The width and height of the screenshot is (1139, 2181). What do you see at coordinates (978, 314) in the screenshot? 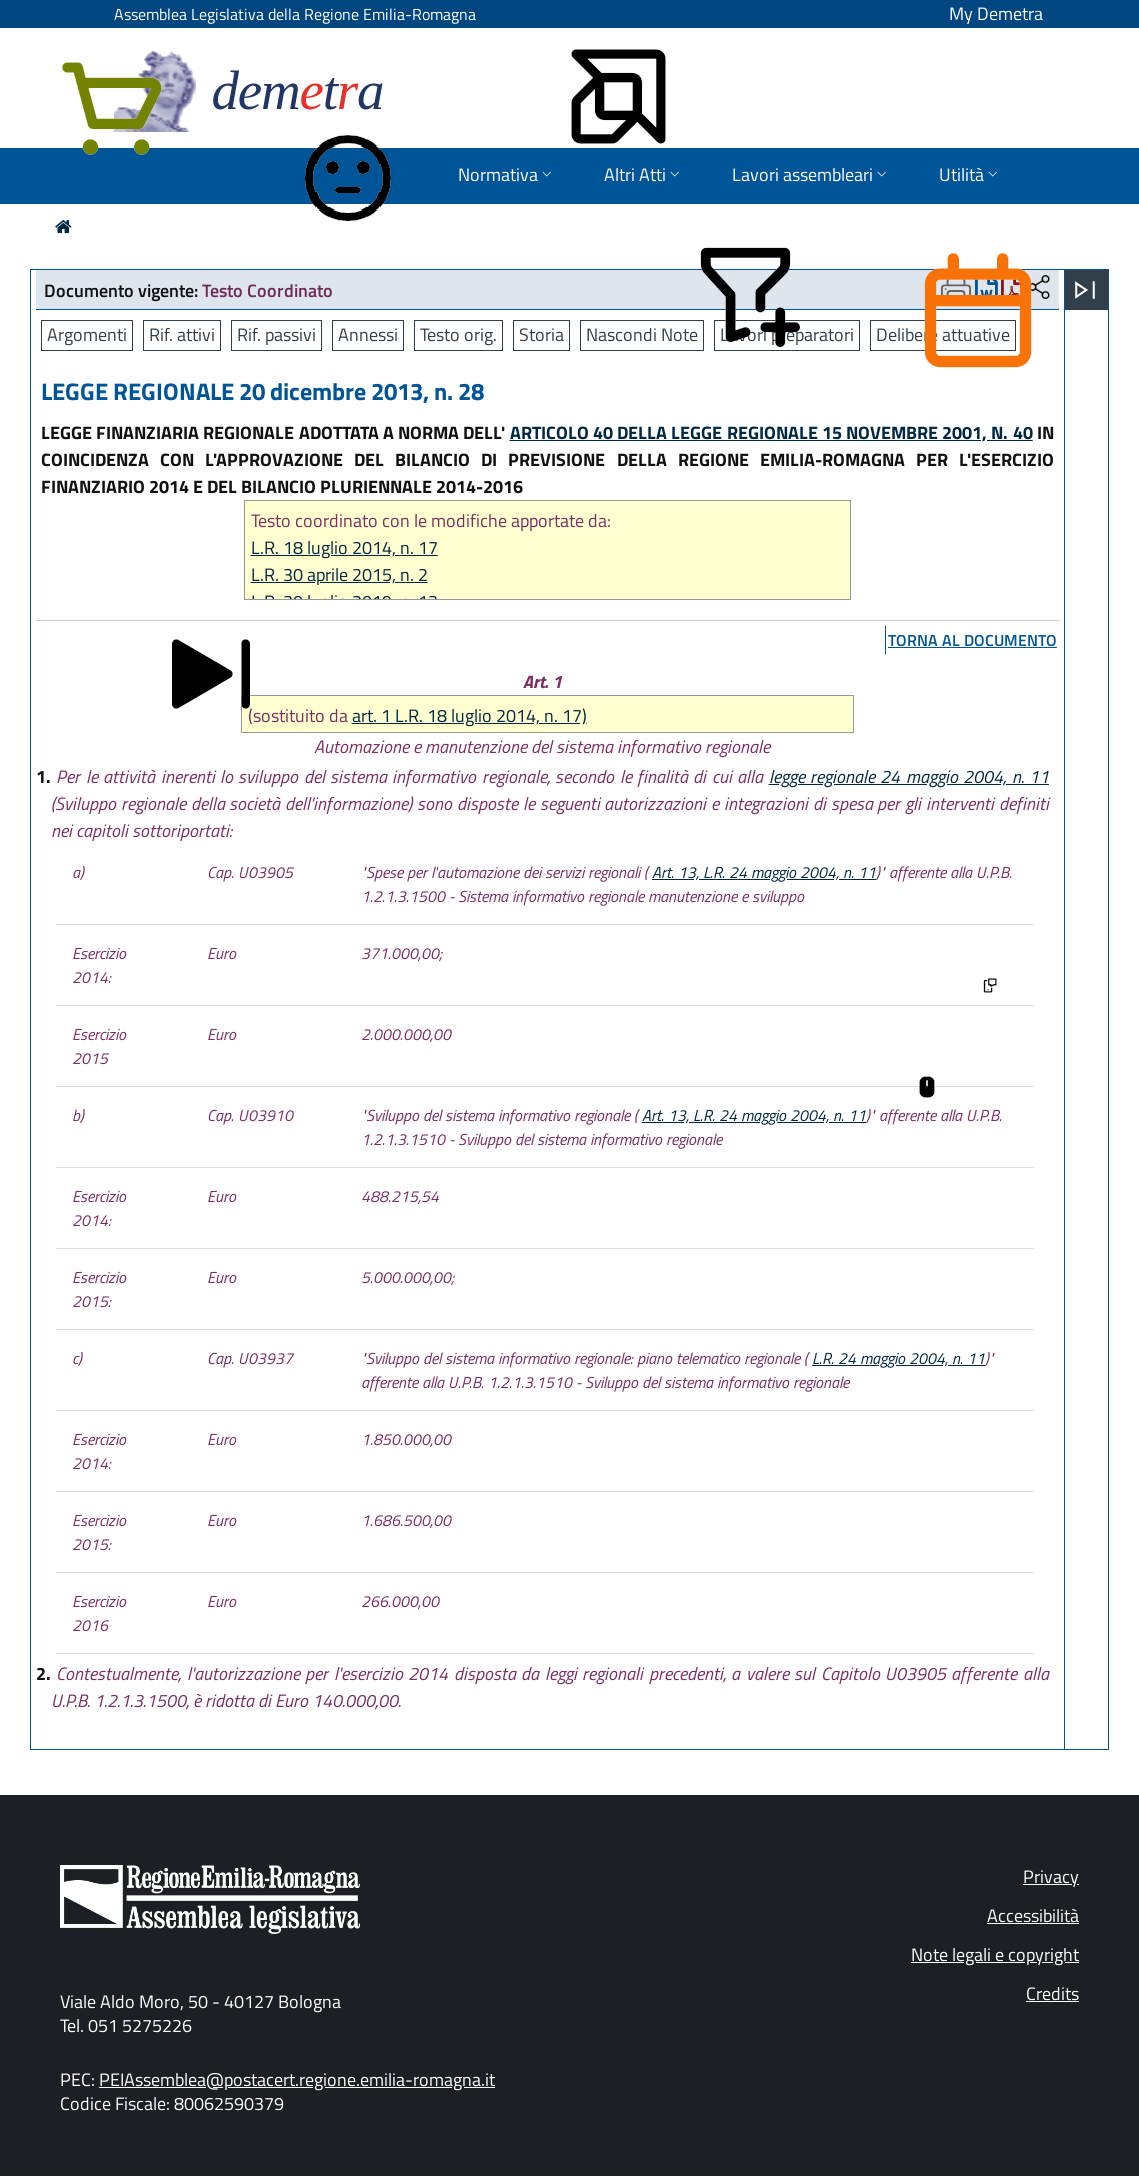
I see `view calendar or schedule` at bounding box center [978, 314].